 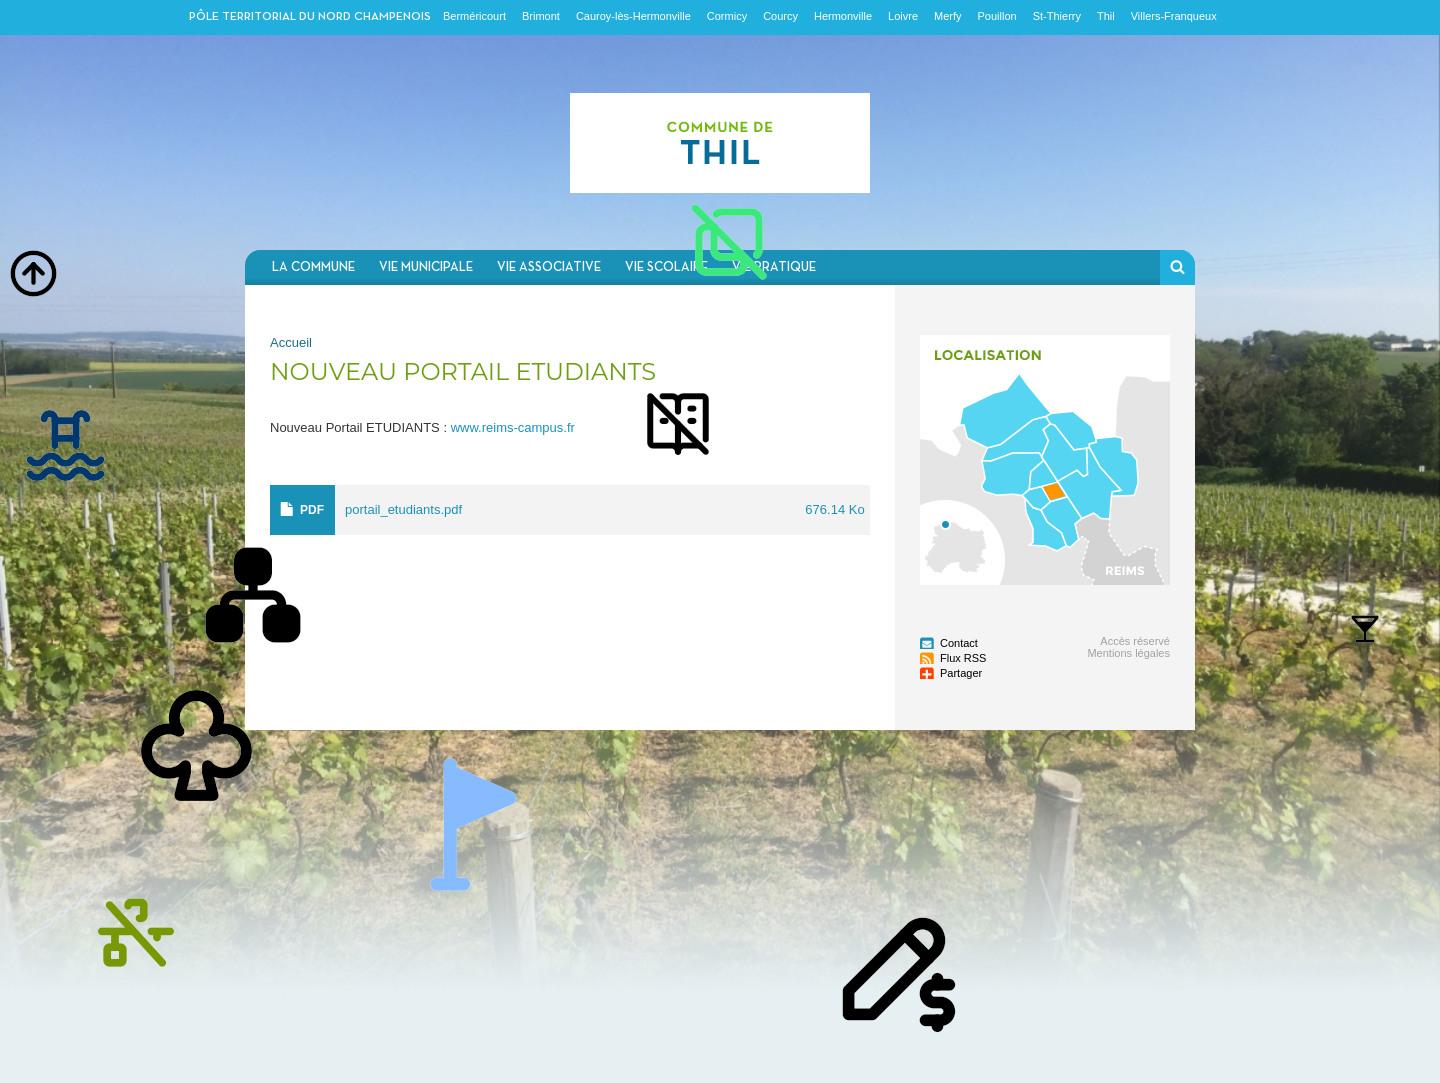 I want to click on find nearby bars or nightlife, so click(x=1365, y=629).